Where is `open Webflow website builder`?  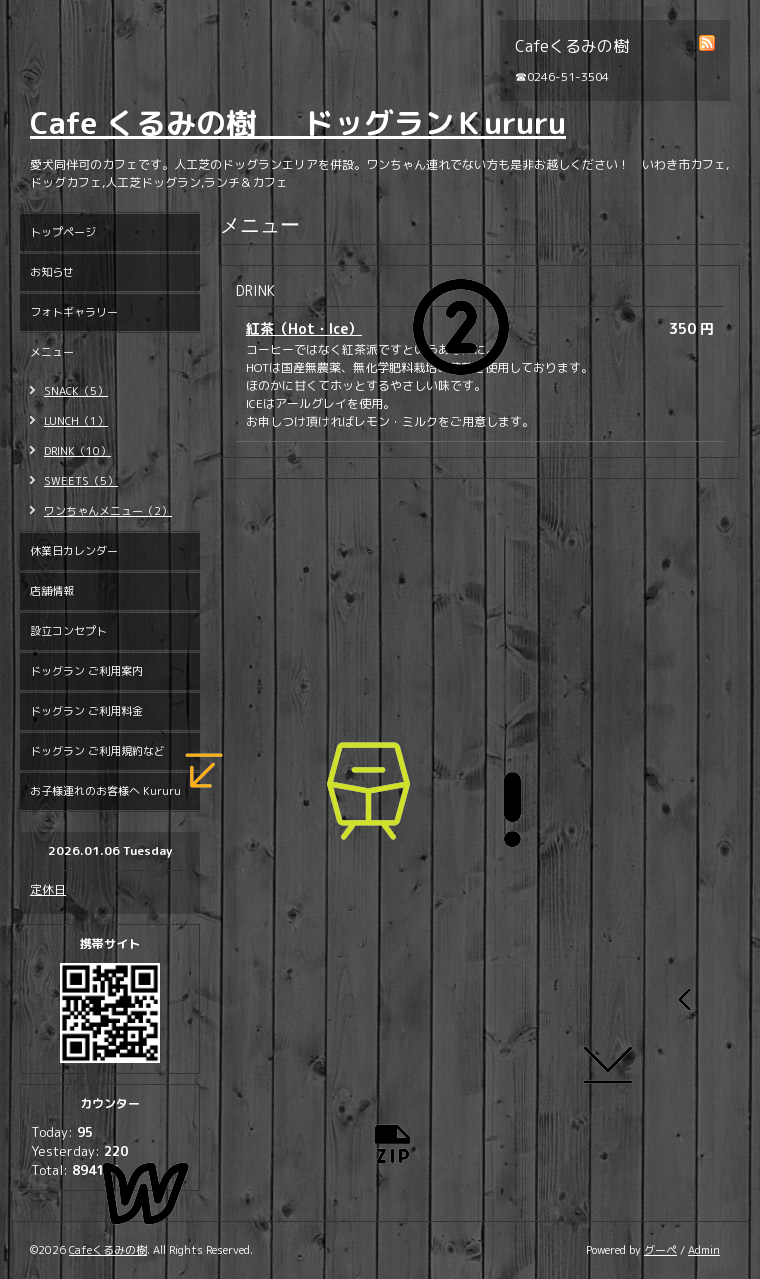 open Webflow website builder is located at coordinates (143, 1191).